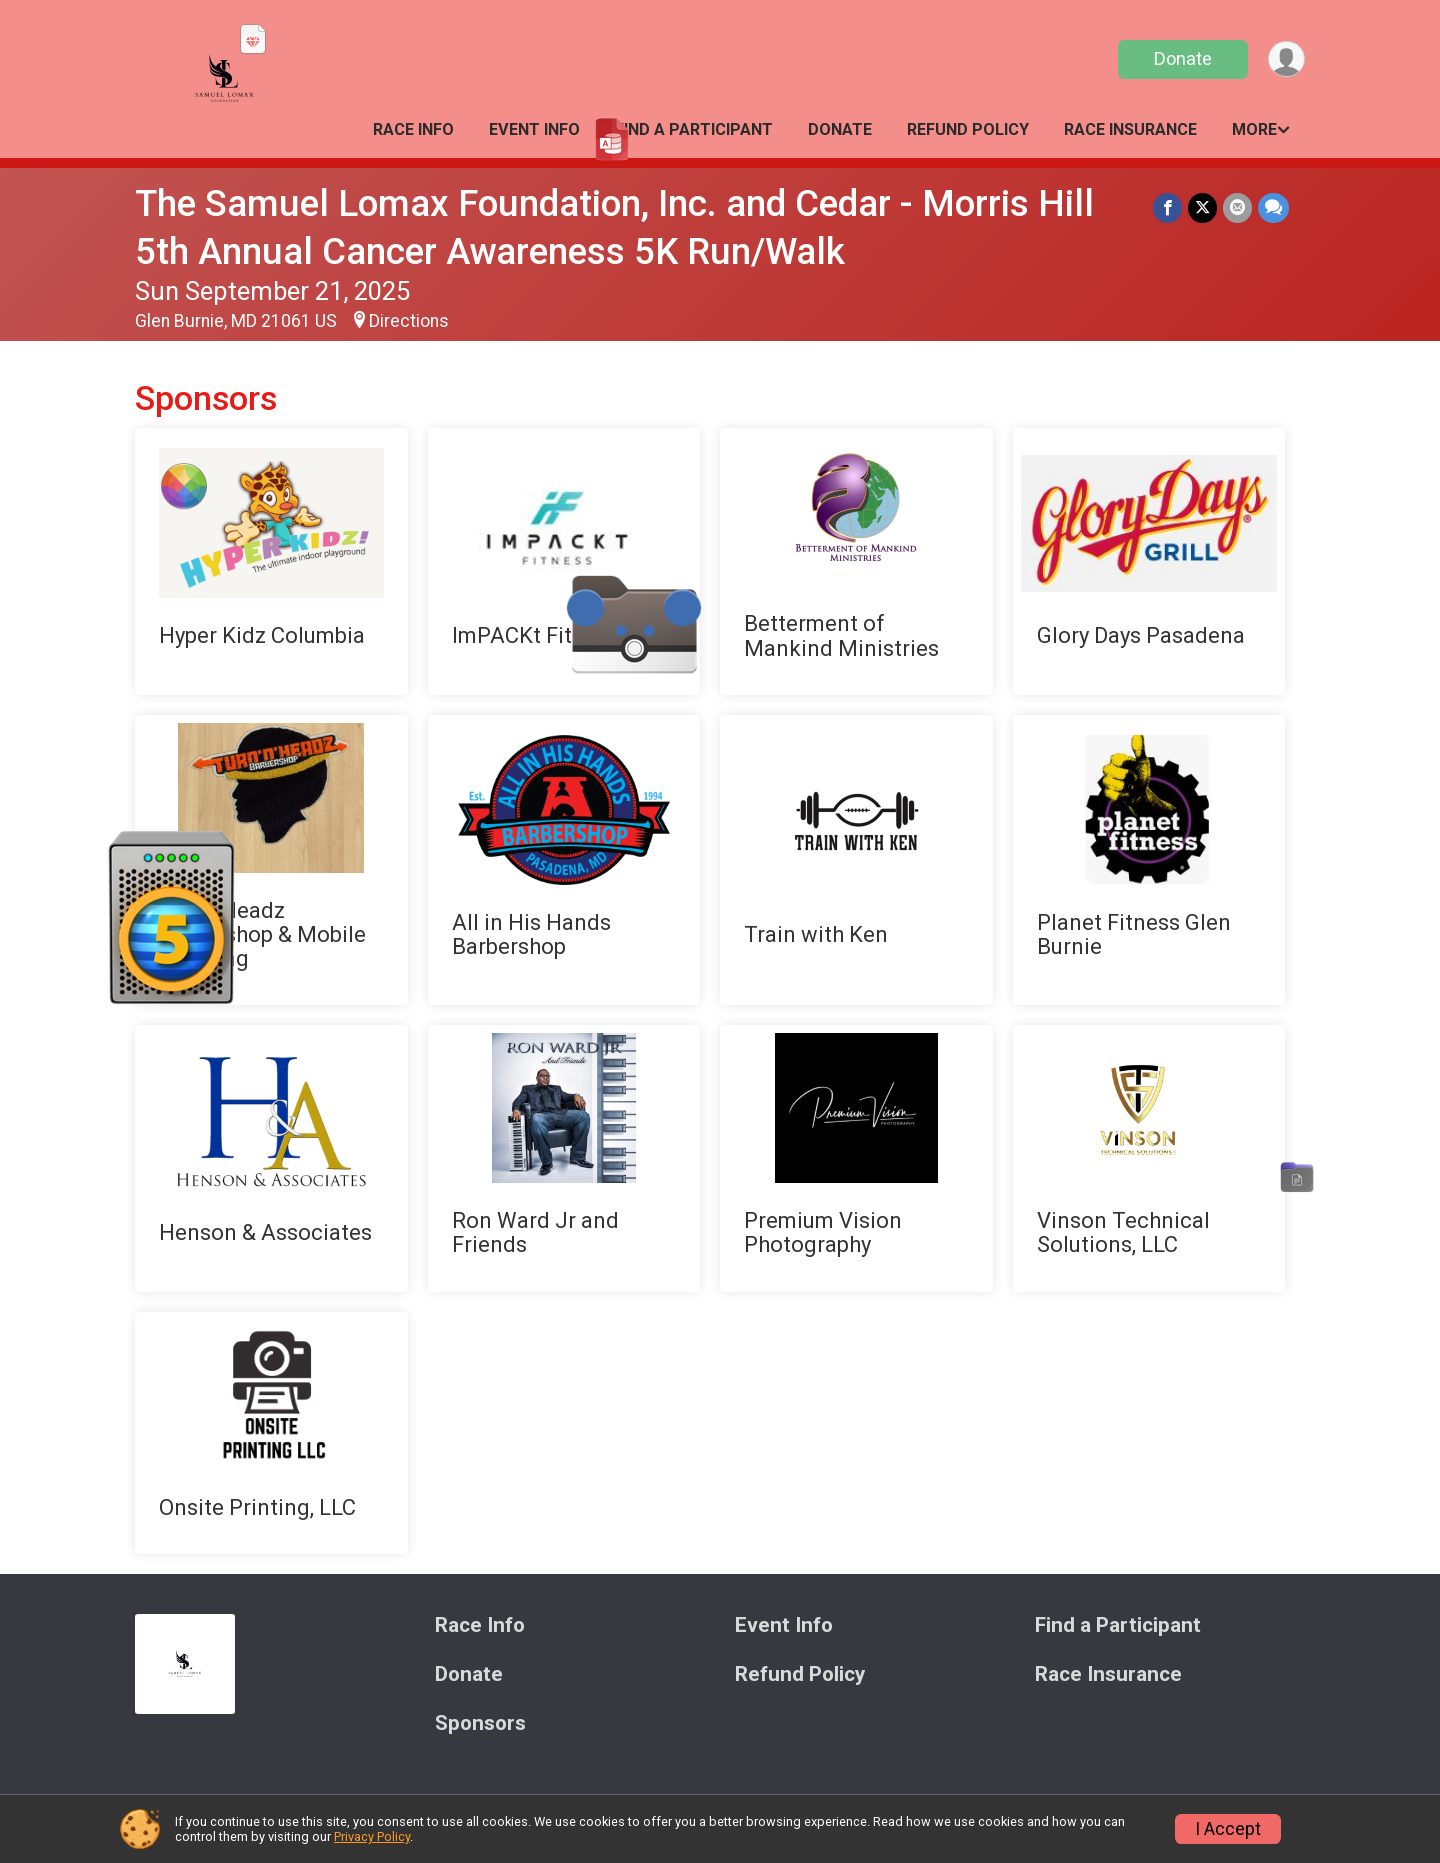  Describe the element at coordinates (184, 486) in the screenshot. I see `open color picker tool` at that location.